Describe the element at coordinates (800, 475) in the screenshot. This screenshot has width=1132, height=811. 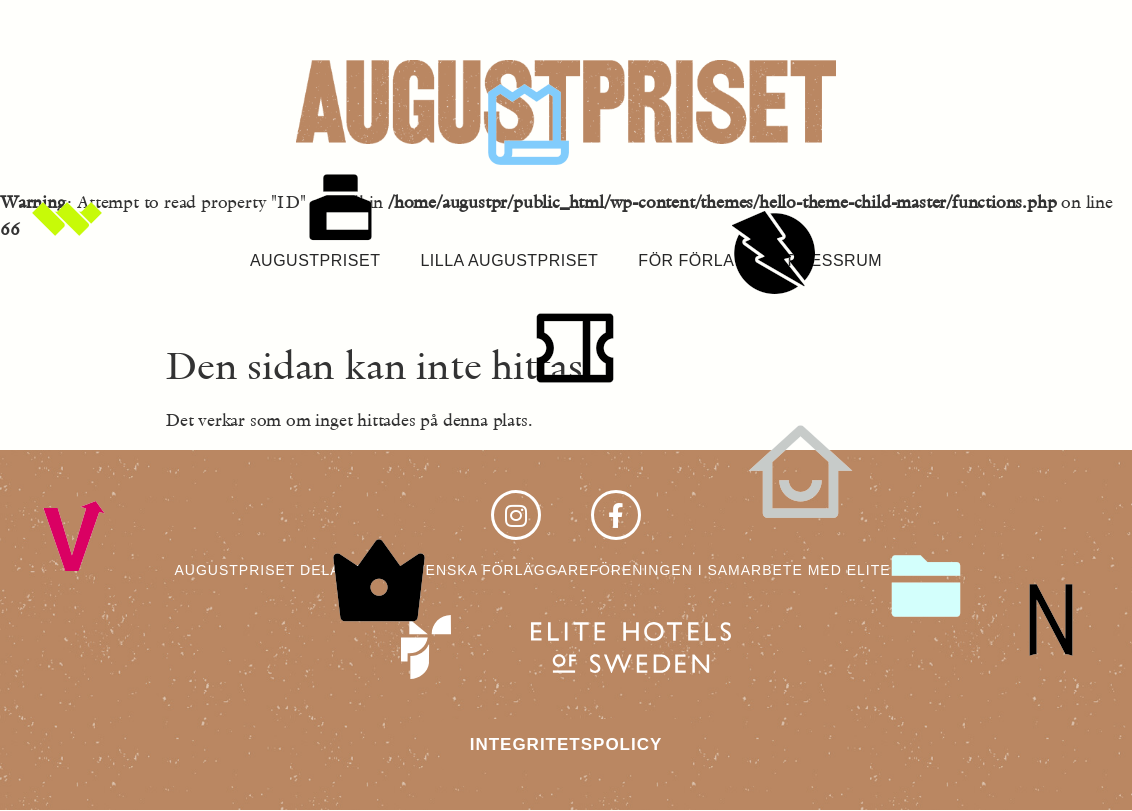
I see `go to home screen` at that location.